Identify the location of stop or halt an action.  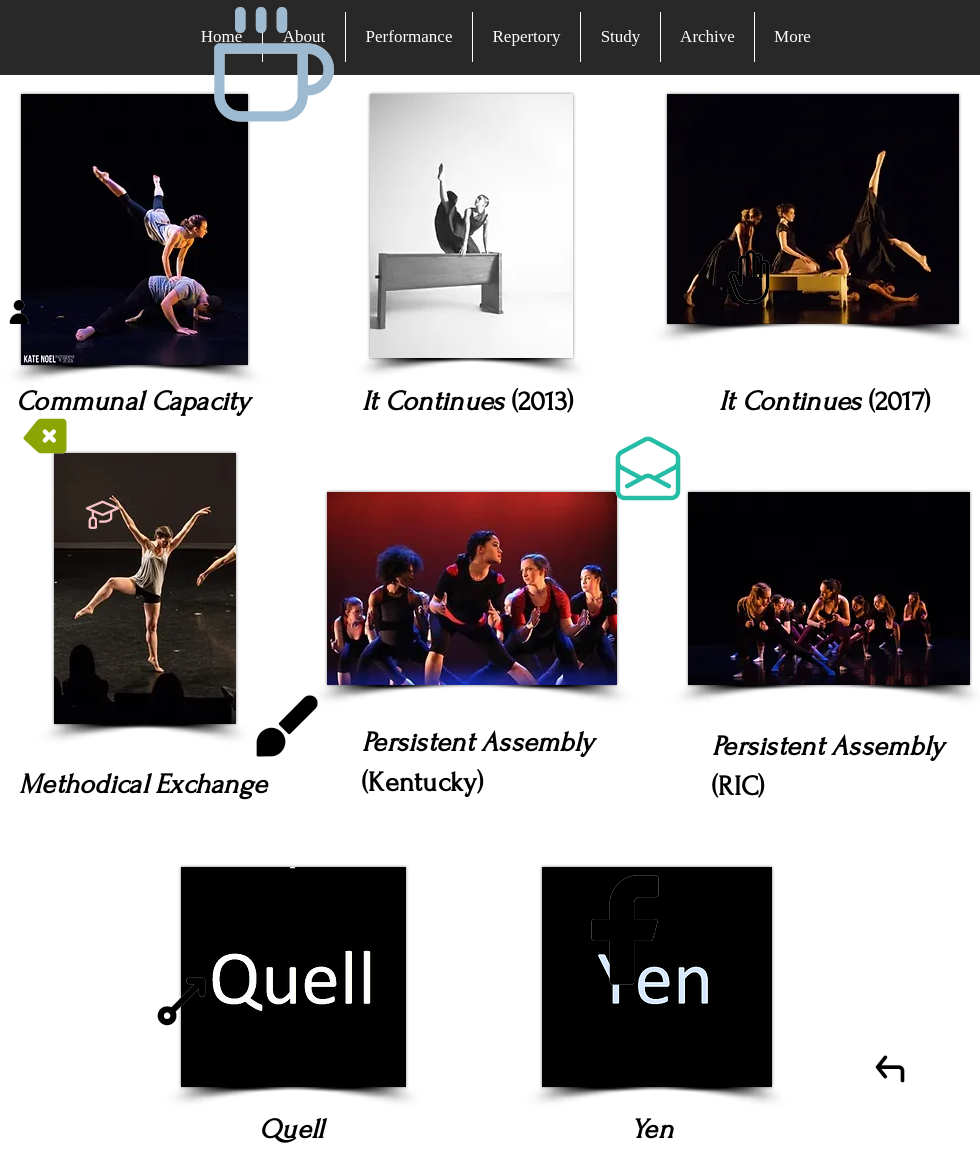
(749, 277).